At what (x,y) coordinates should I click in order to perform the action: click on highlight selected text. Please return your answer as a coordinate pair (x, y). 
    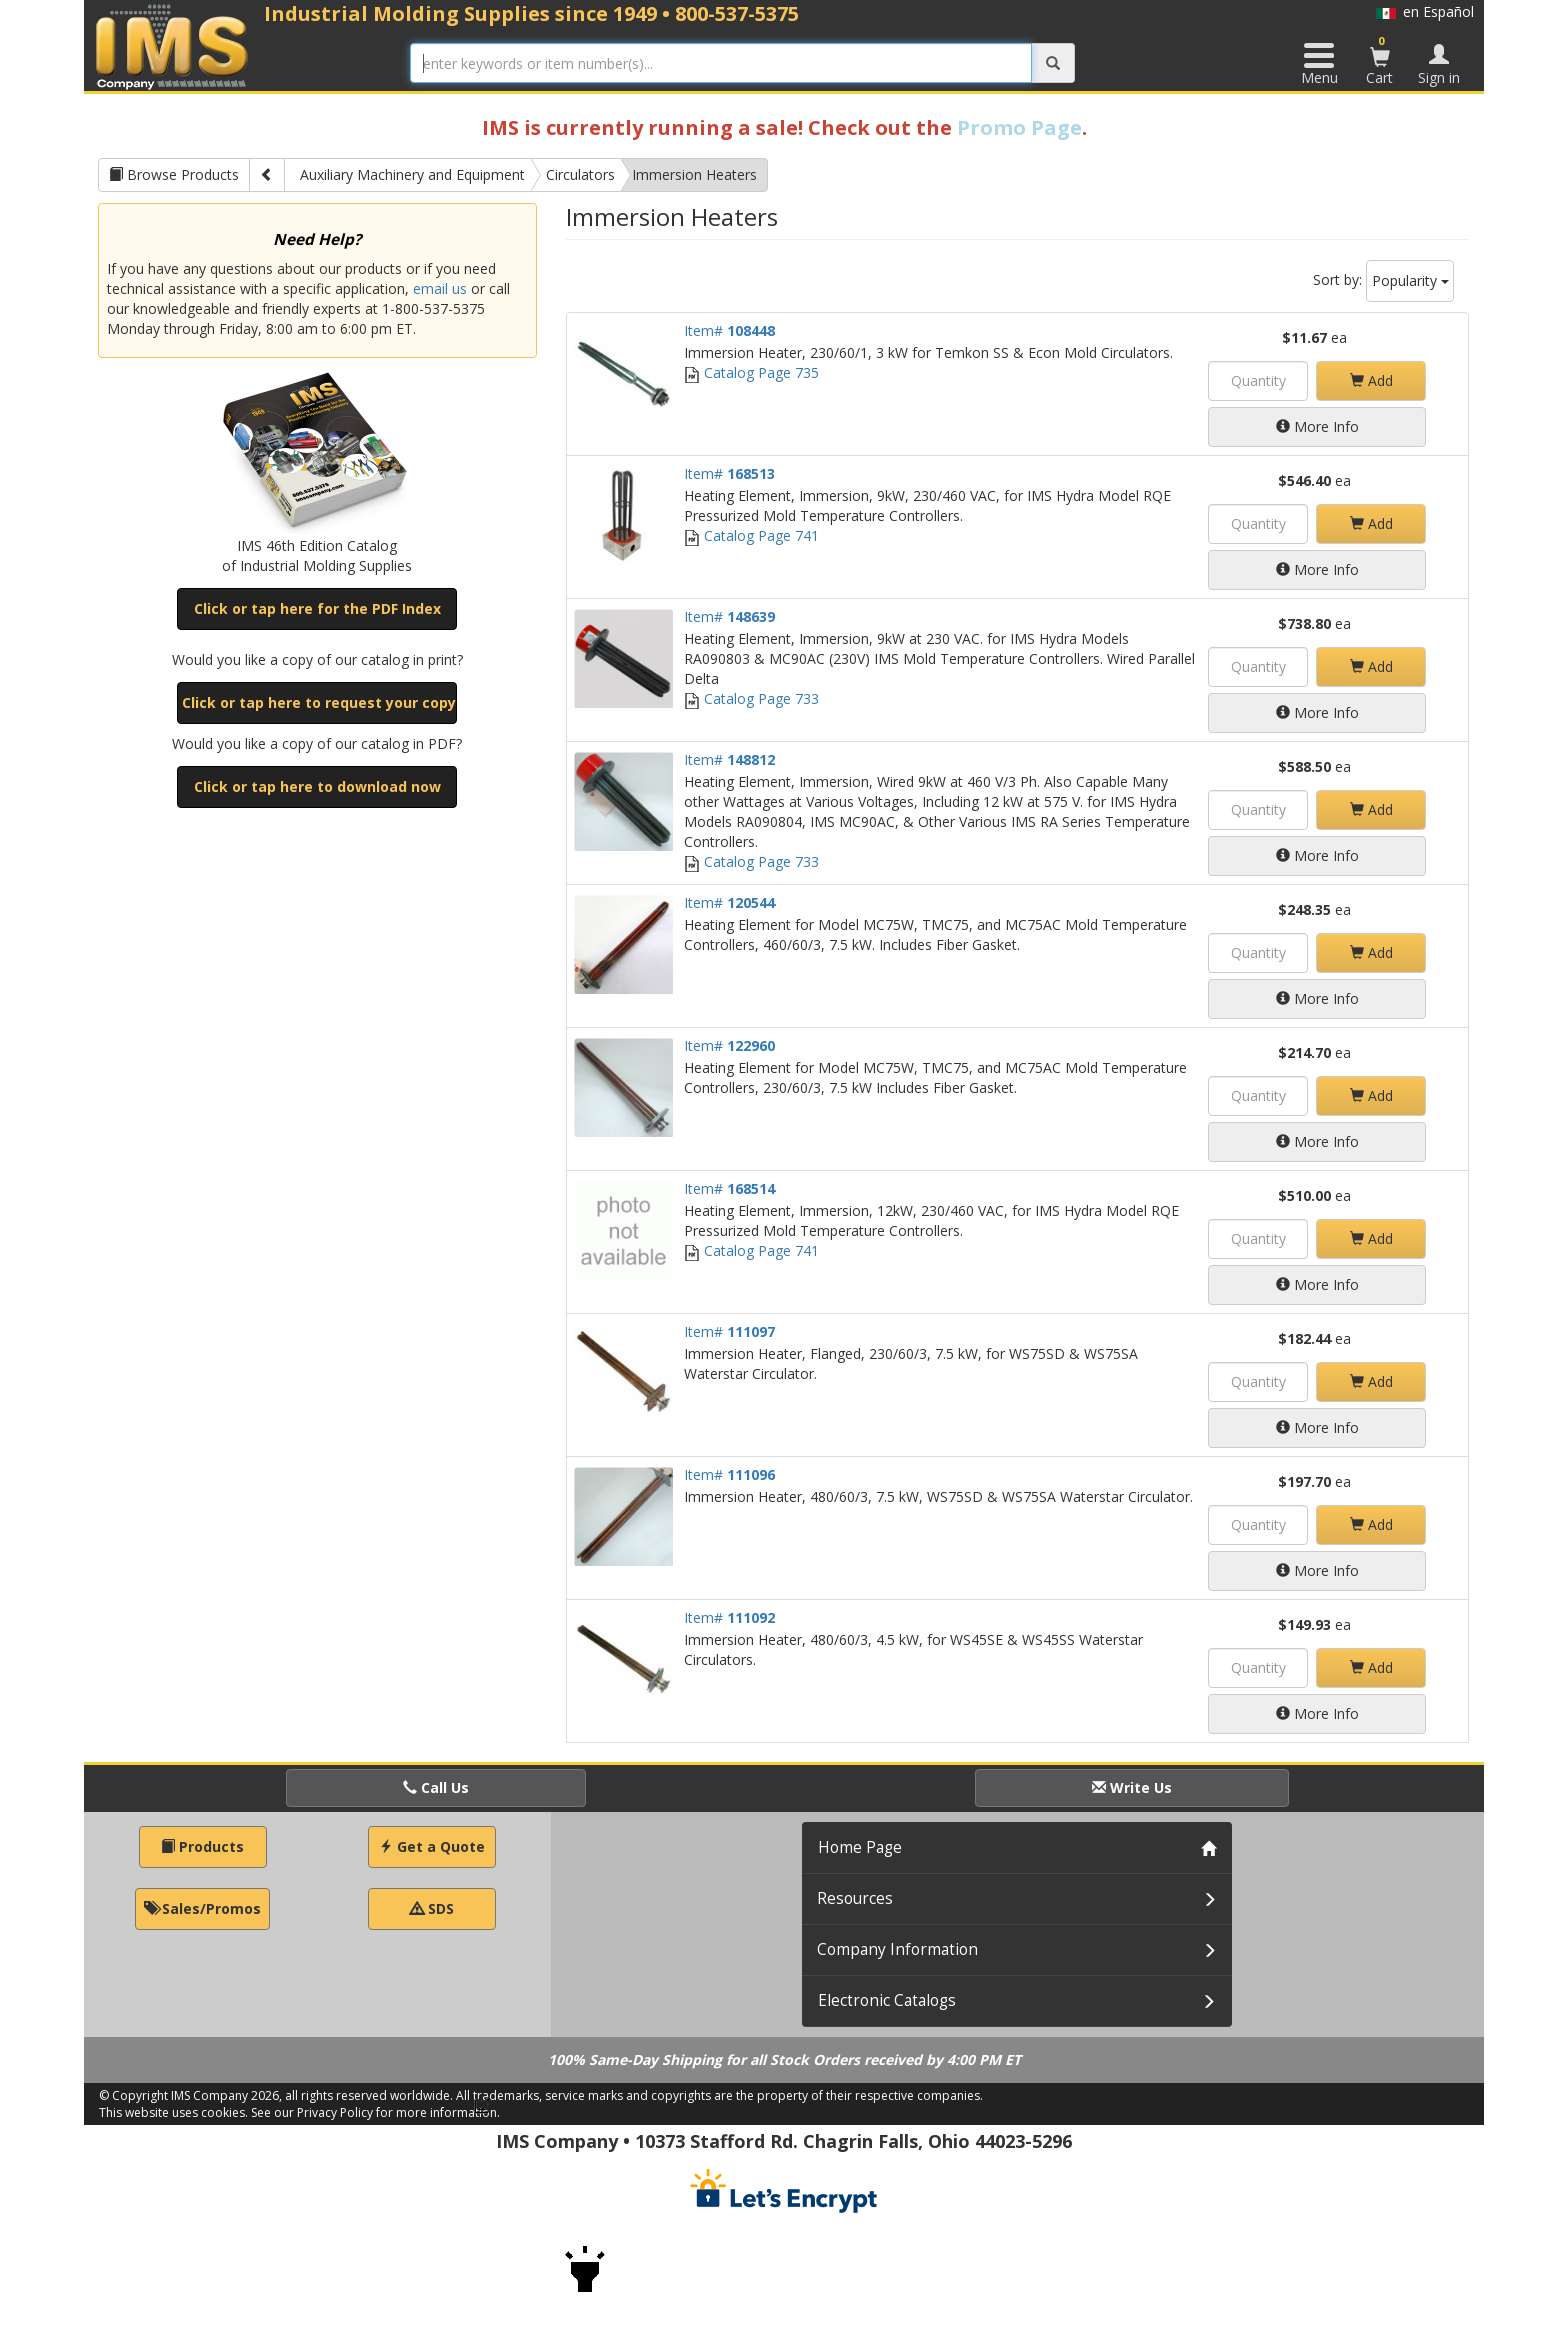
    Looking at the image, I should click on (585, 2269).